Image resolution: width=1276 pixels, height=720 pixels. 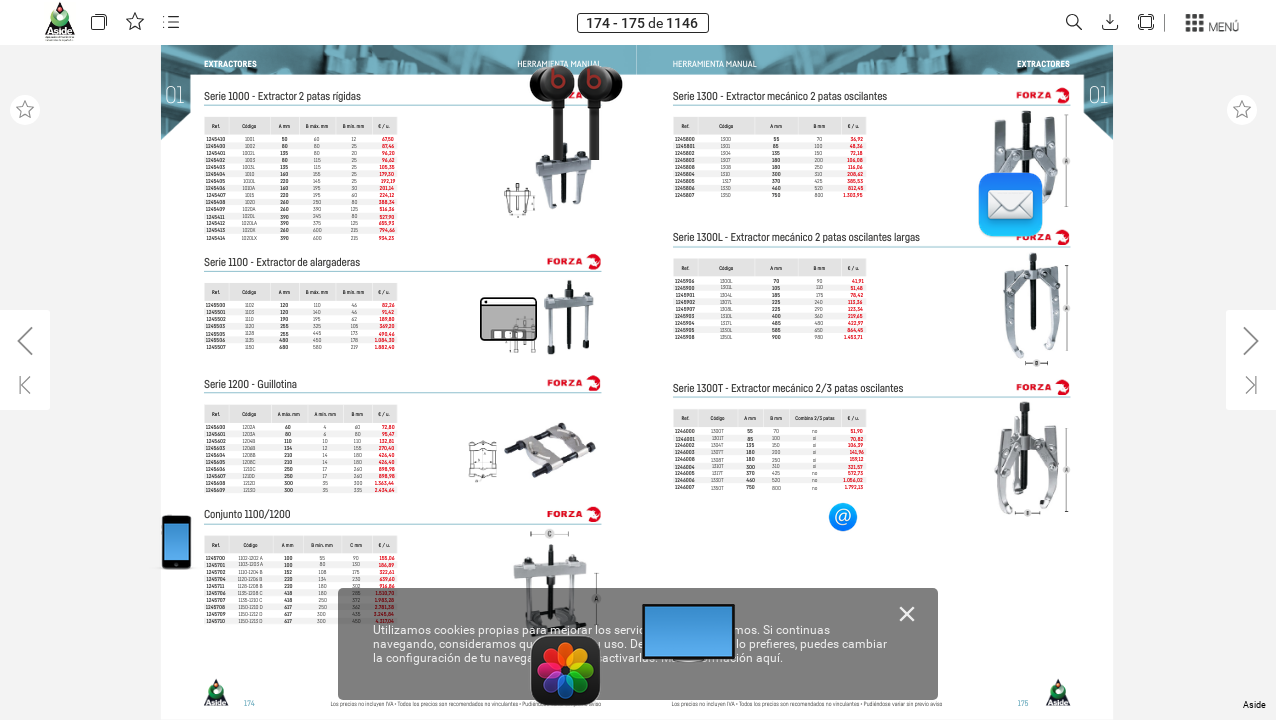 What do you see at coordinates (1010, 204) in the screenshot?
I see `open the mail app` at bounding box center [1010, 204].